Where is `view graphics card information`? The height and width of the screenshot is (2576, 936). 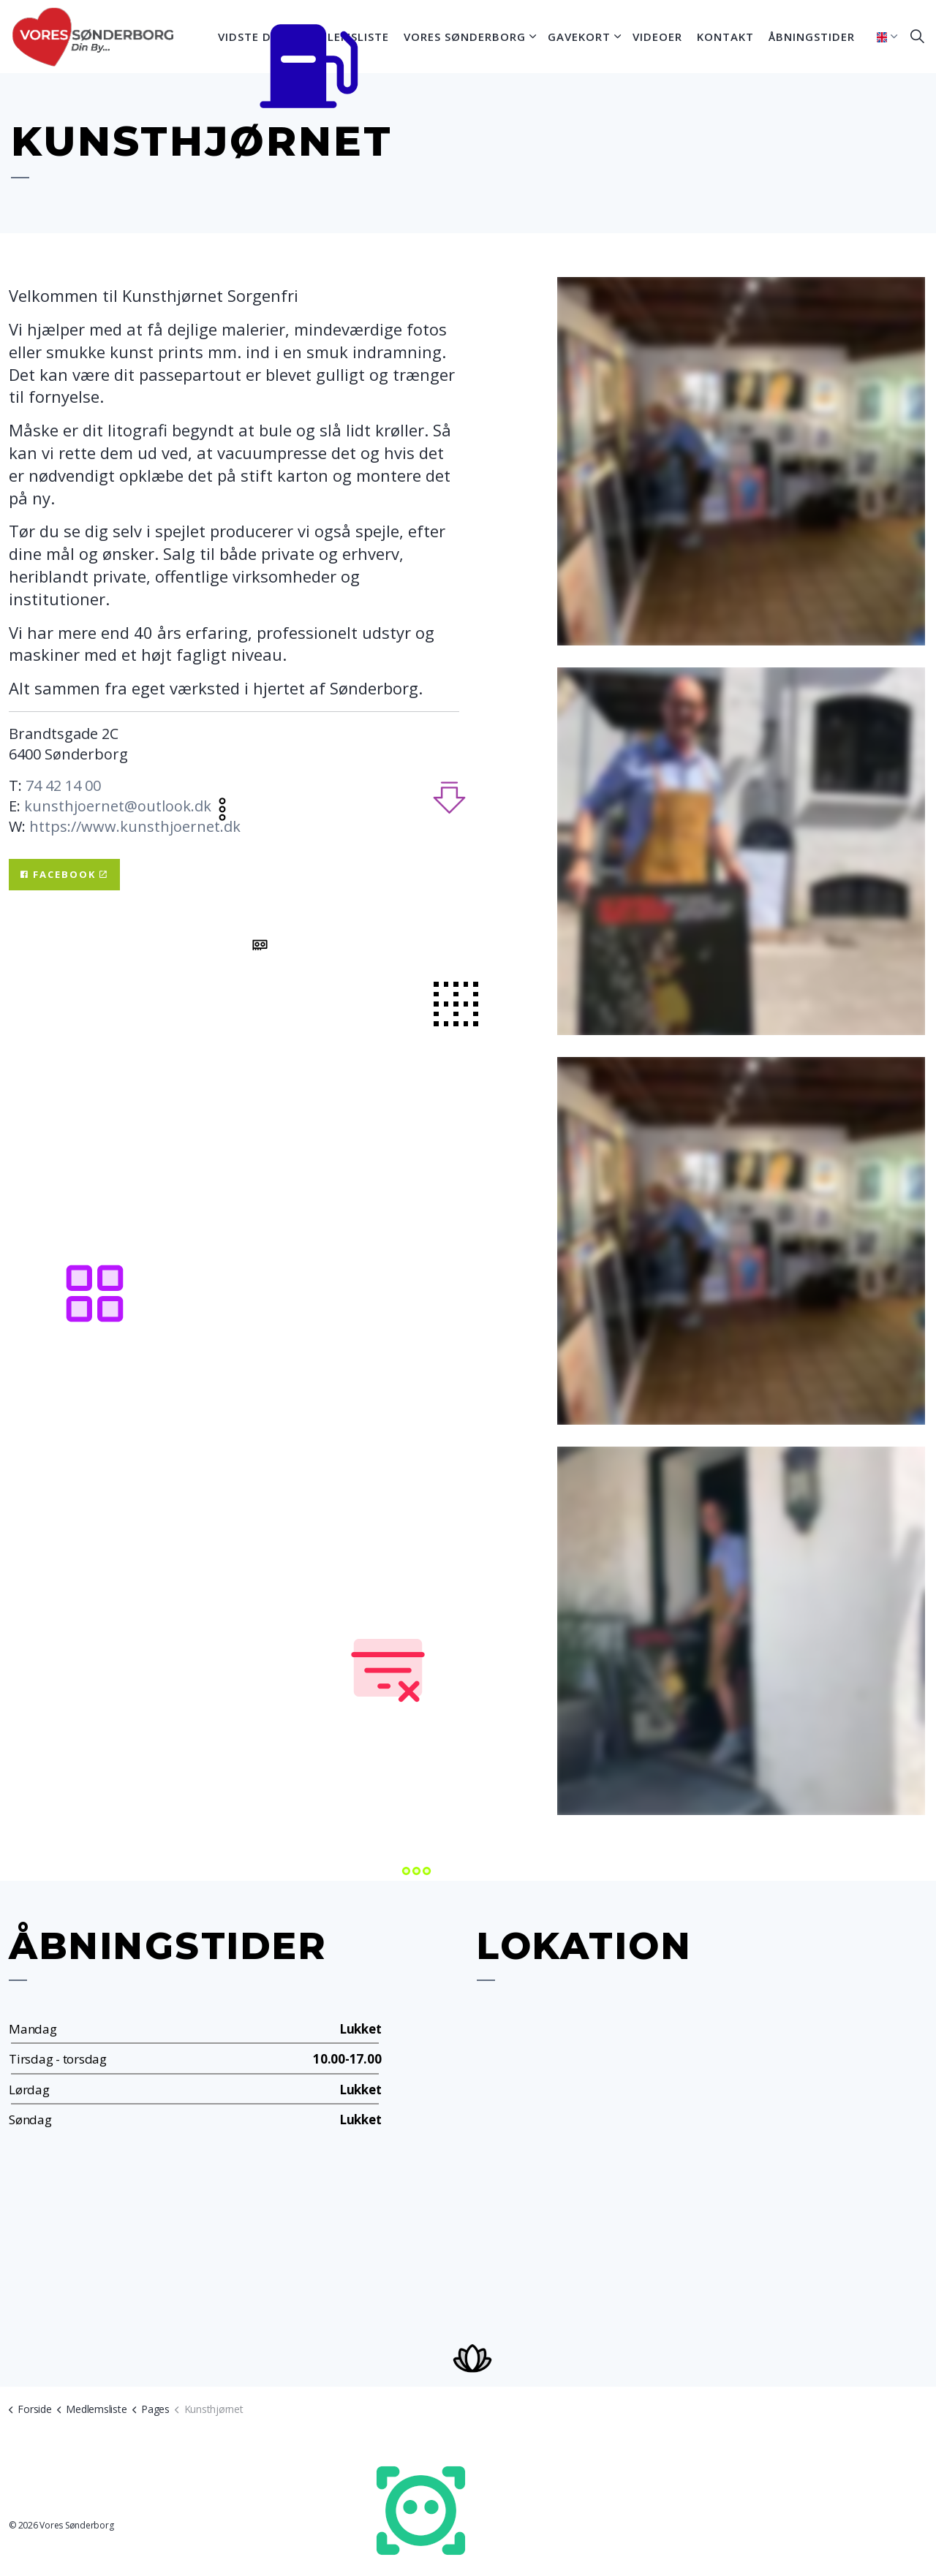
view graphics card information is located at coordinates (260, 944).